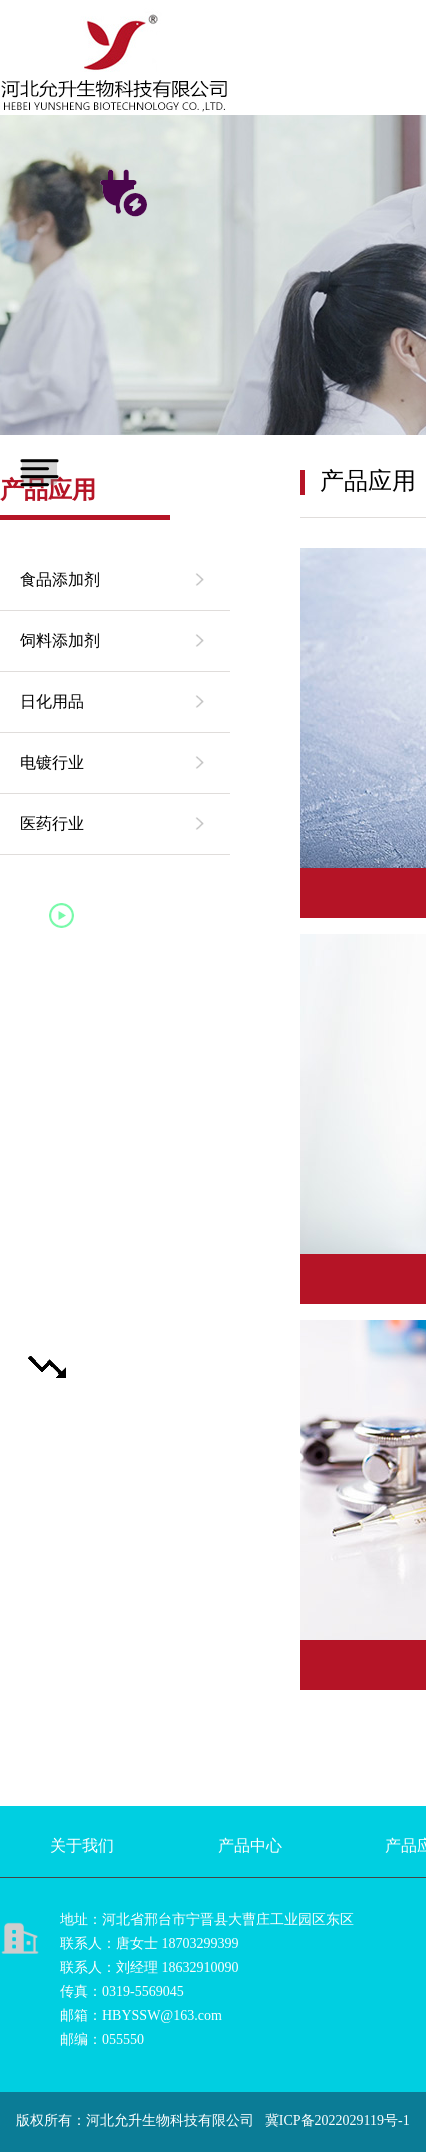  I want to click on play media or video content, so click(61, 915).